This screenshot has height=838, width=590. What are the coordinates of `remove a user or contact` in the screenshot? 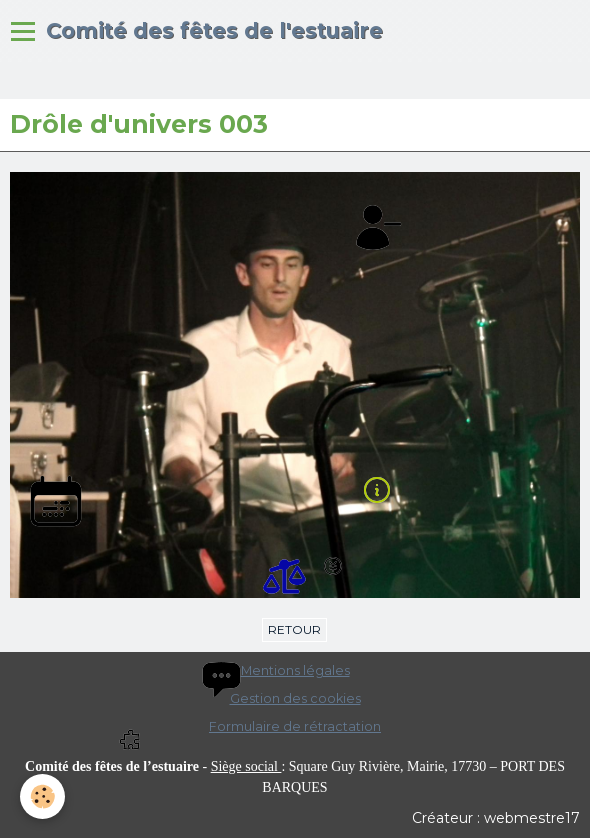 It's located at (376, 227).